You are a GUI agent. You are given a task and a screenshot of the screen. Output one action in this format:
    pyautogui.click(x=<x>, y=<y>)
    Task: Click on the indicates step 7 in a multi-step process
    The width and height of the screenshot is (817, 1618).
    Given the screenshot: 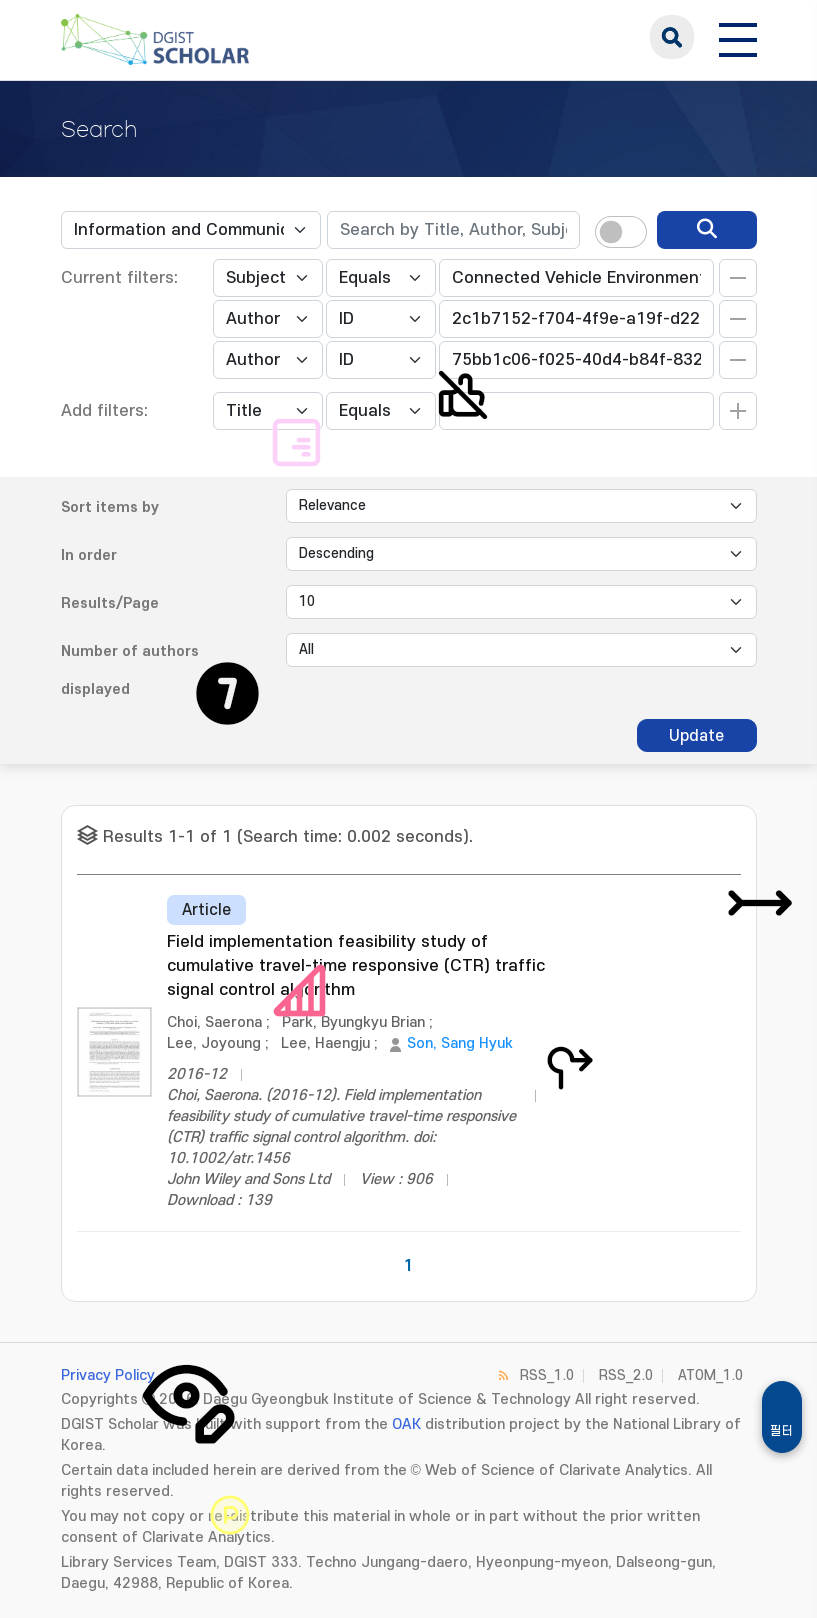 What is the action you would take?
    pyautogui.click(x=227, y=693)
    